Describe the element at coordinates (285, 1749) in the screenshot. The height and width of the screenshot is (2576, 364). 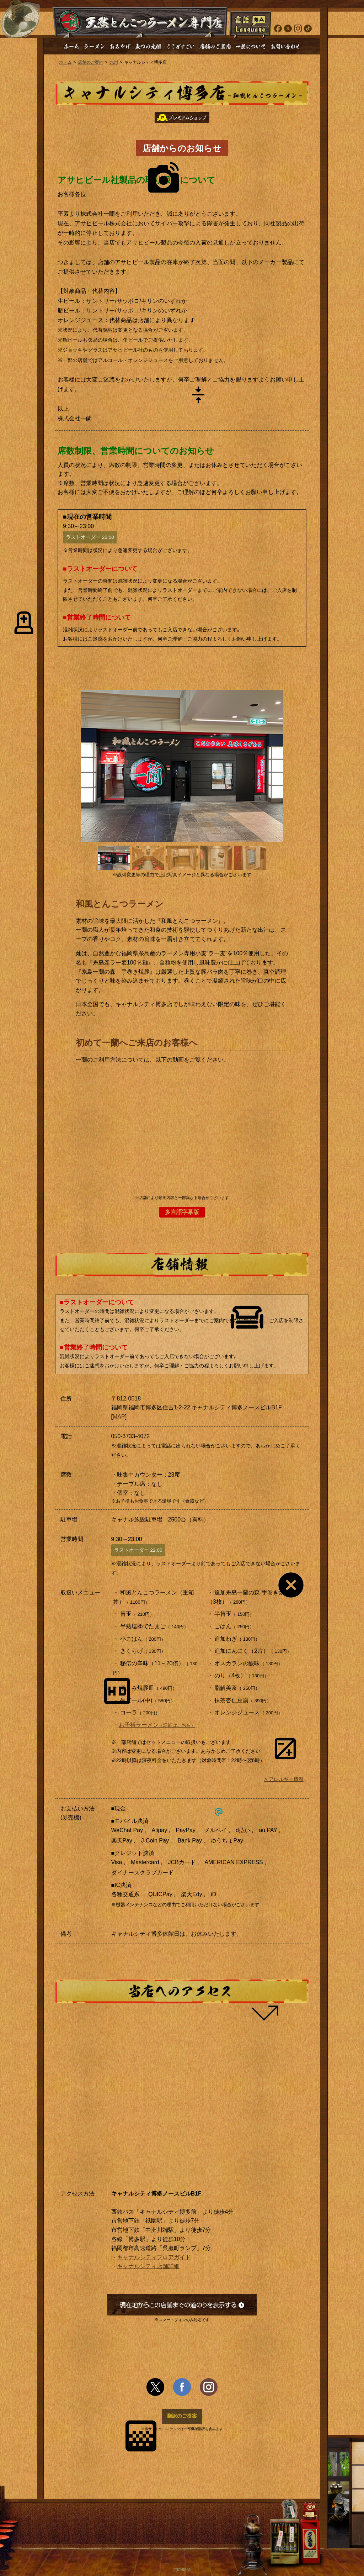
I see `adjust image exposure settings` at that location.